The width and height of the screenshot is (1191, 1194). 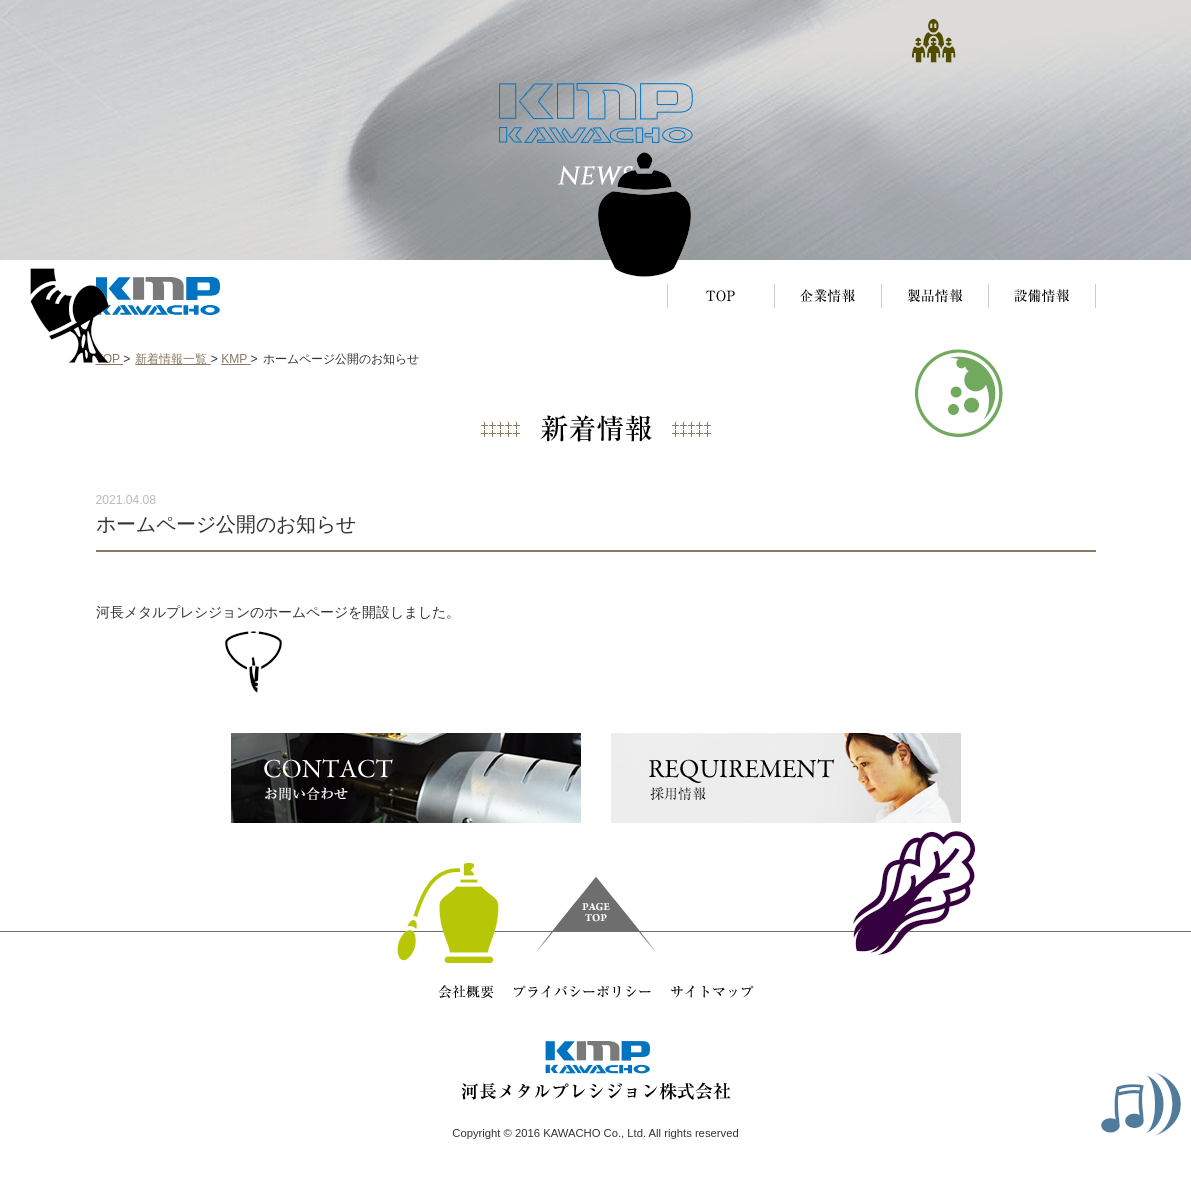 What do you see at coordinates (958, 393) in the screenshot?
I see `select the 8-ball in a pool or billiards game` at bounding box center [958, 393].